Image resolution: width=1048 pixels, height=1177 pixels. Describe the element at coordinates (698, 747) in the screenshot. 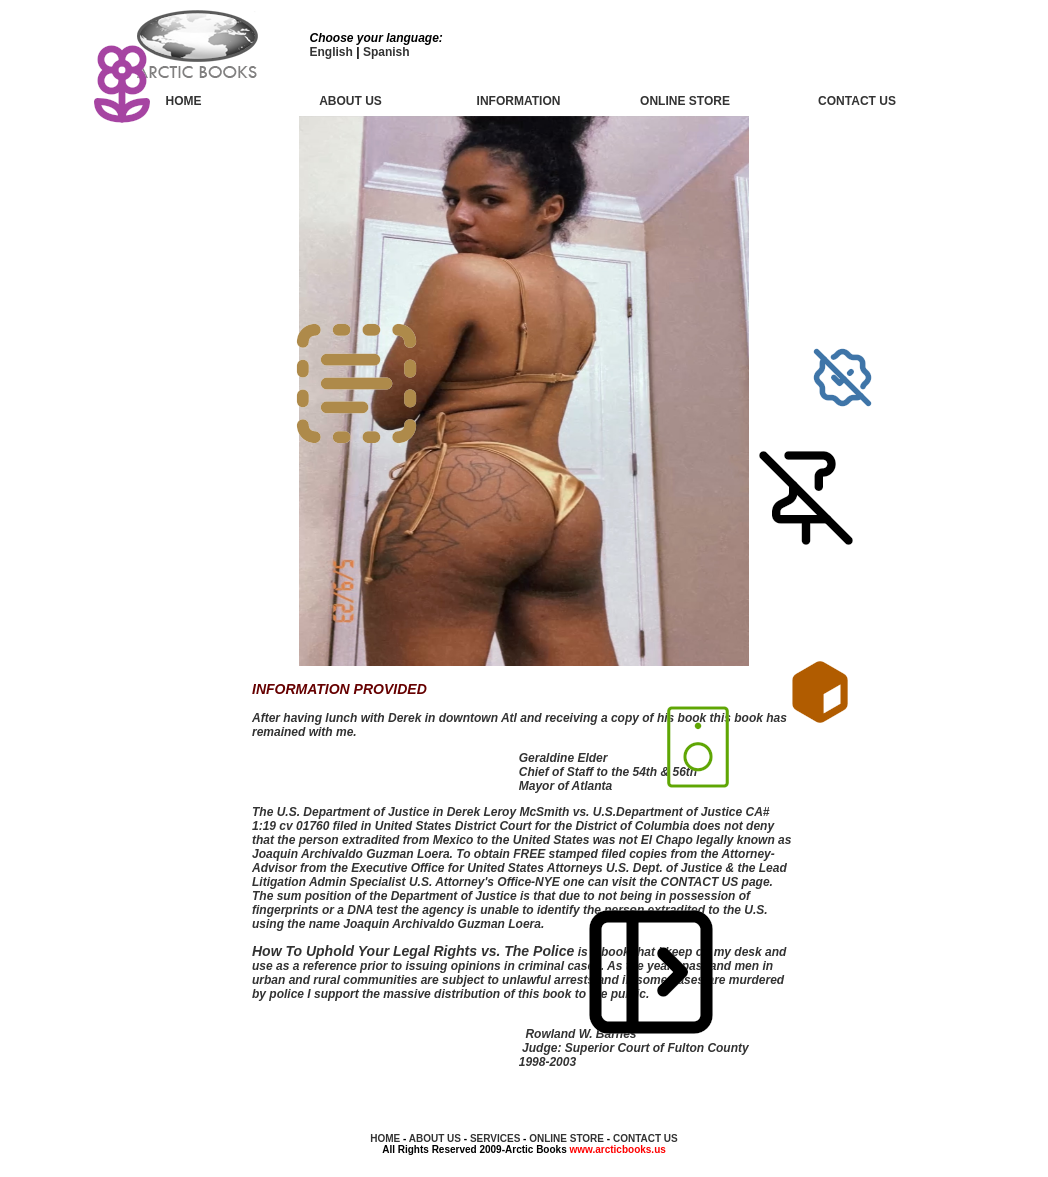

I see `adjust speaker or audio output settings` at that location.